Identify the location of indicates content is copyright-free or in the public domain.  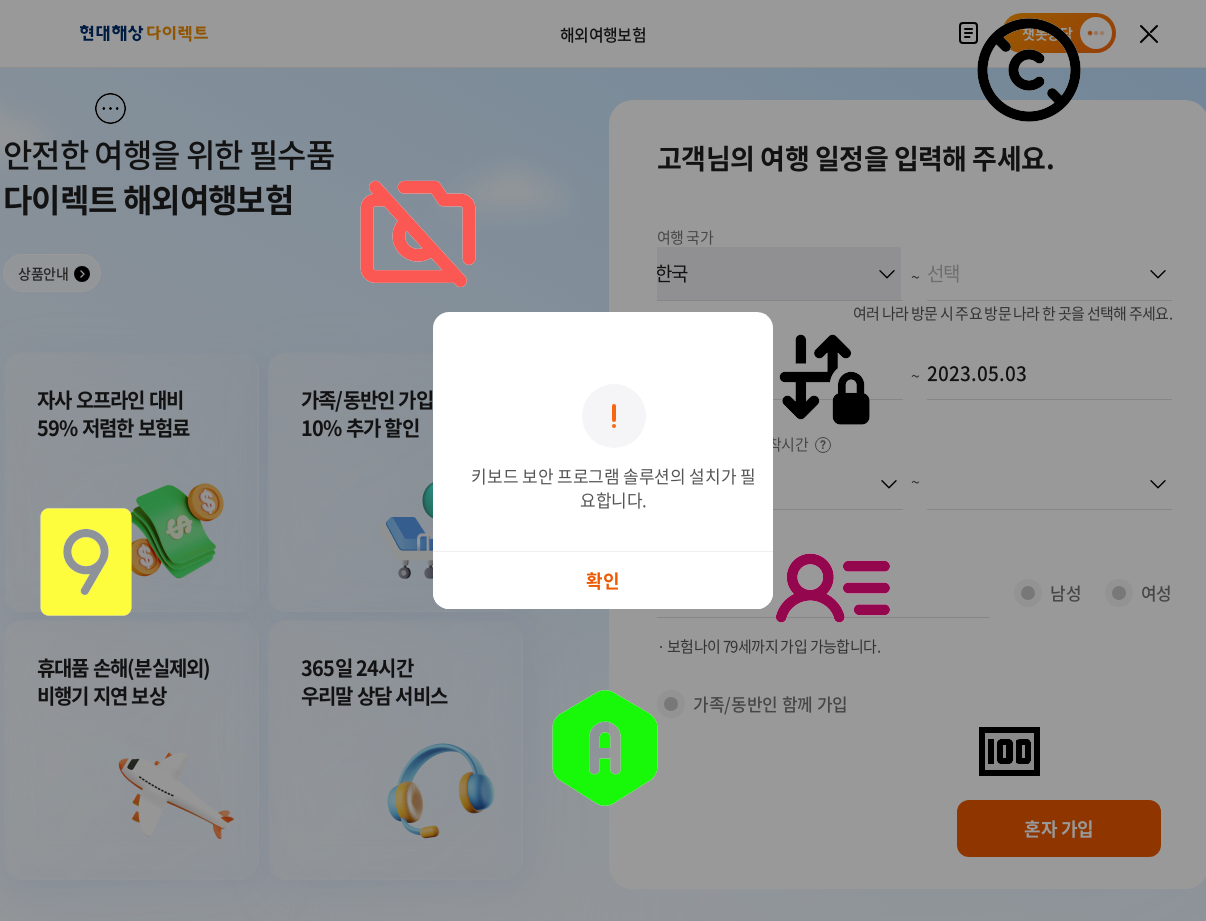
(1029, 70).